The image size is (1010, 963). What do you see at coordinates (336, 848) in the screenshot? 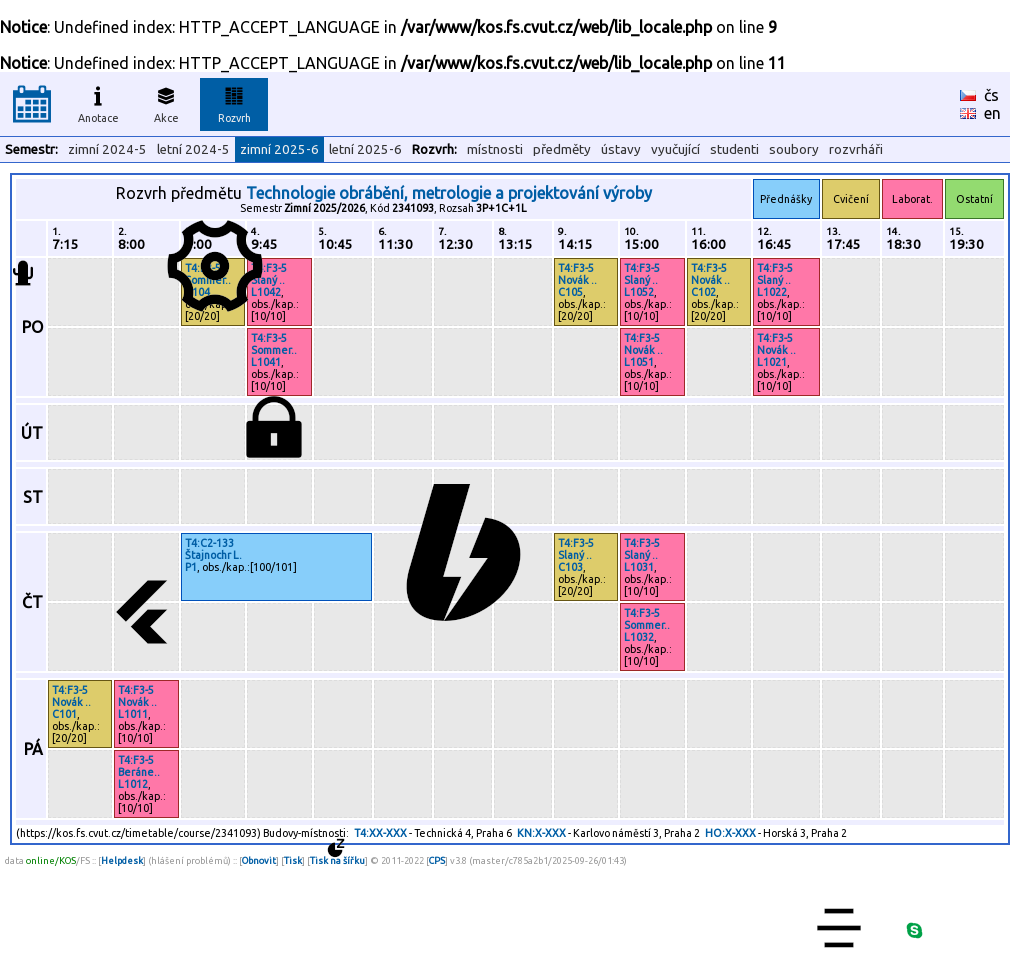
I see `indicates rest or sleep mode` at bounding box center [336, 848].